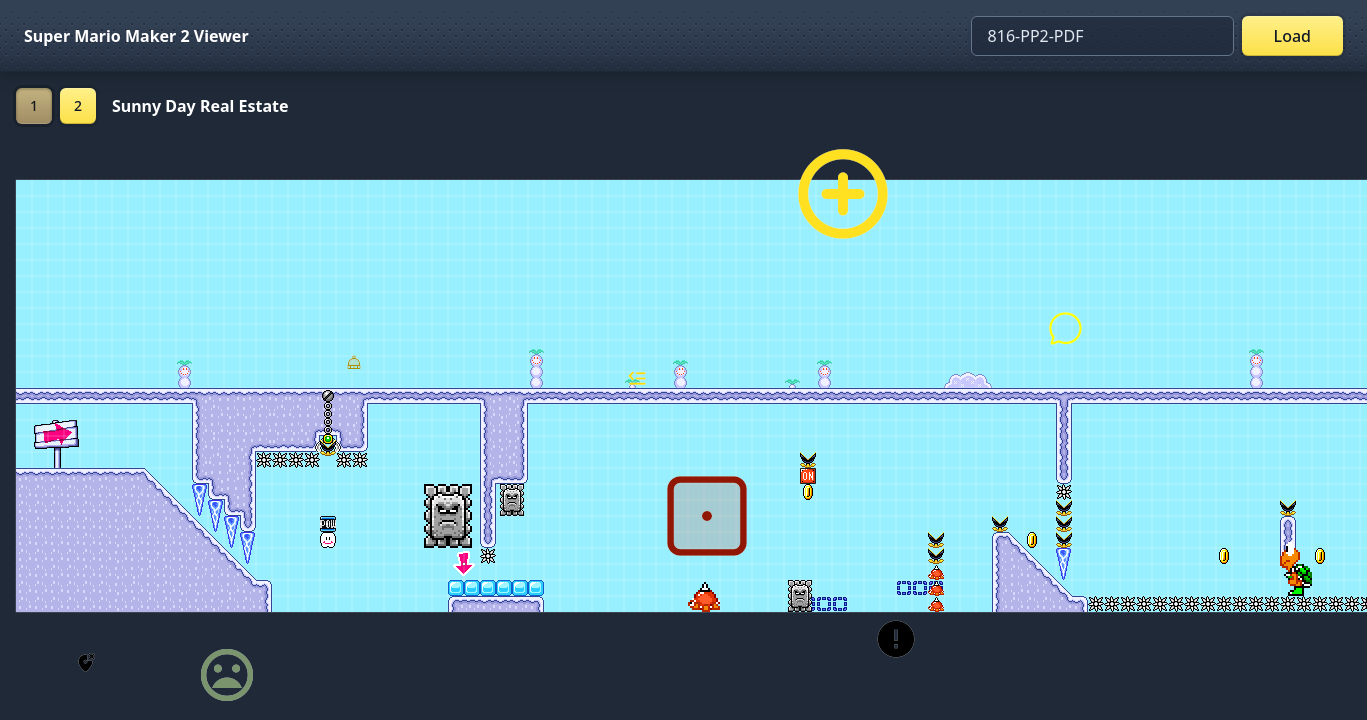 This screenshot has width=1367, height=720. Describe the element at coordinates (637, 378) in the screenshot. I see `decrease text indentation` at that location.